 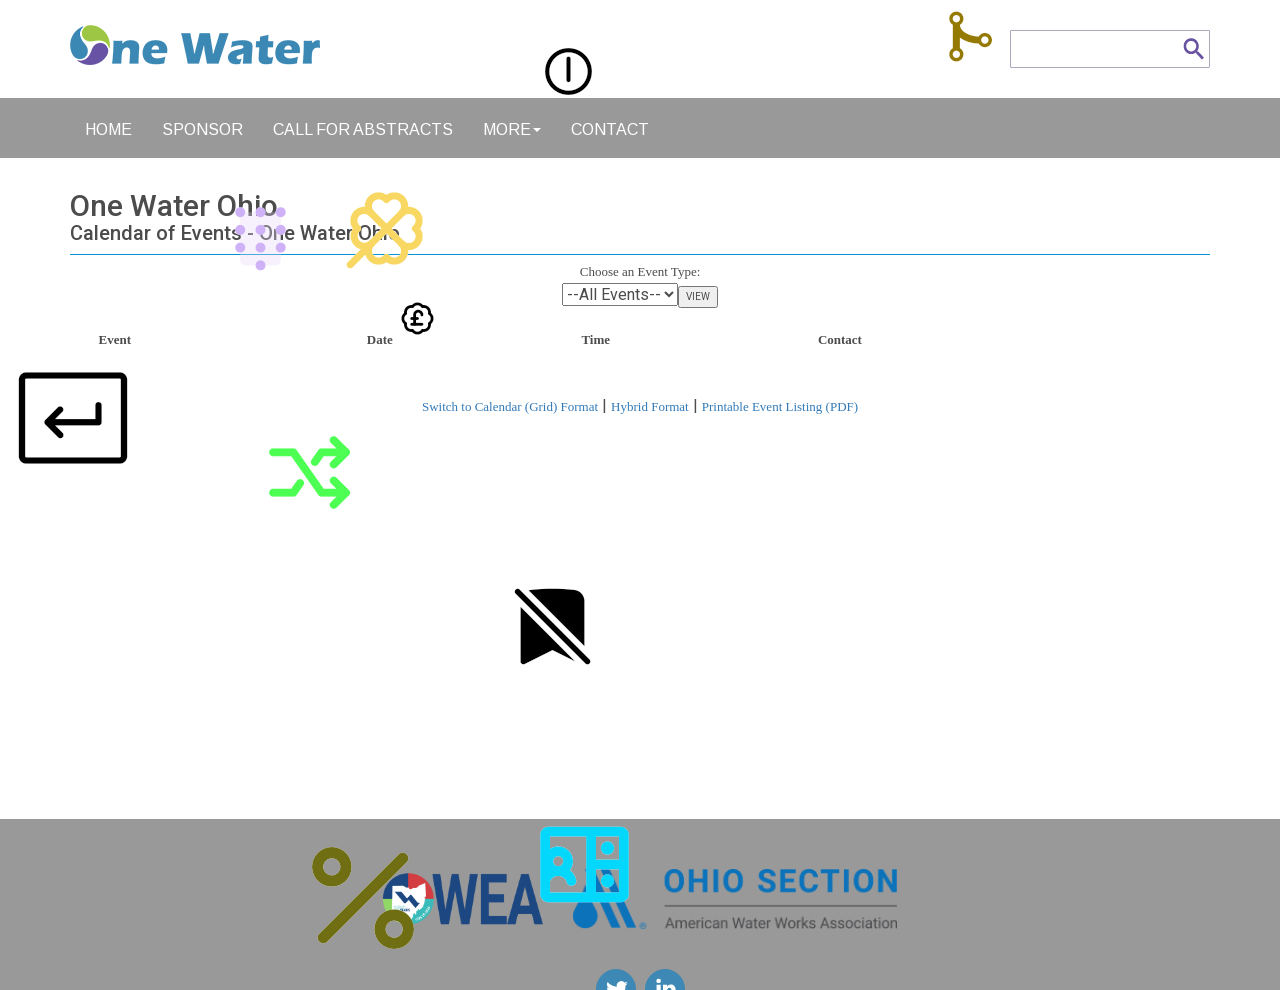 I want to click on view discount or promotional offer, so click(x=363, y=898).